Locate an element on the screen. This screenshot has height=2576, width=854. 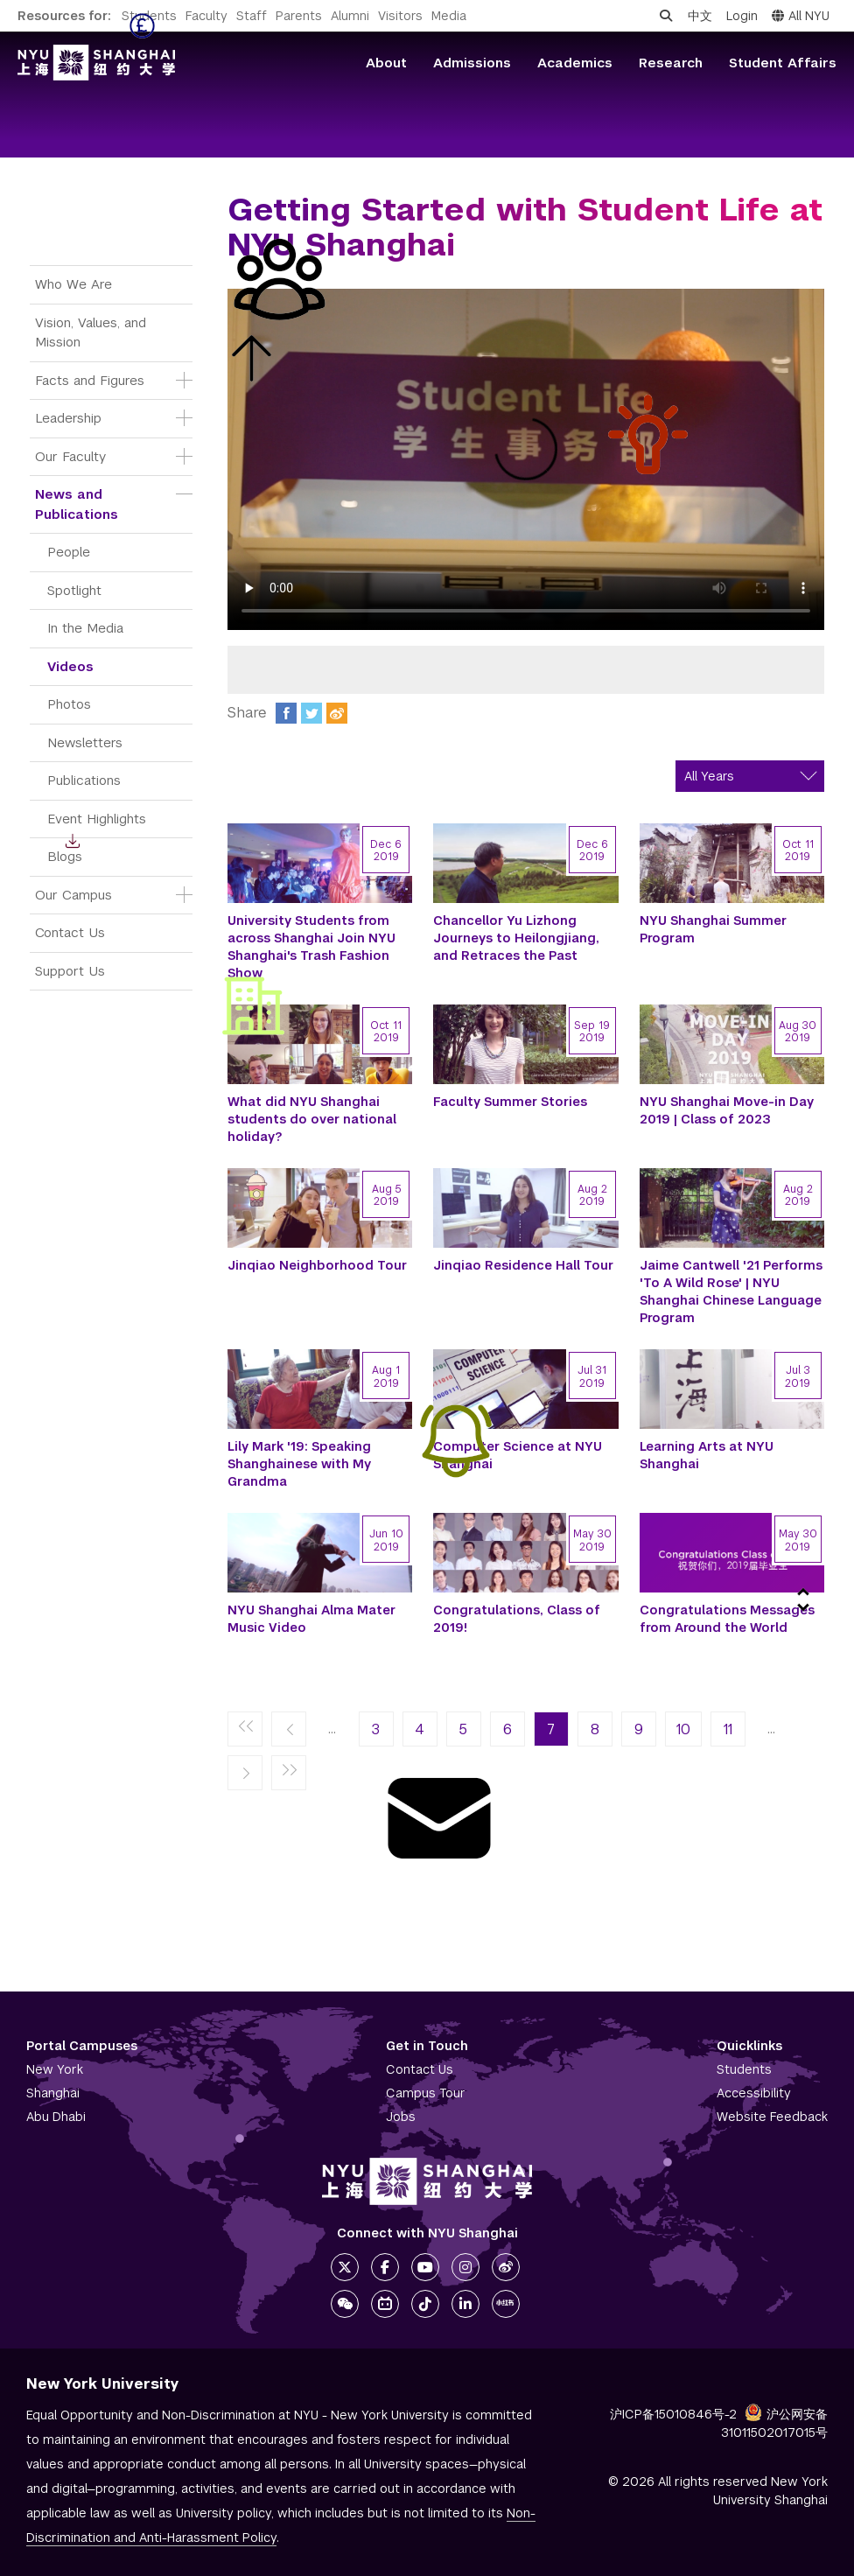
access tips or suggestions is located at coordinates (648, 434).